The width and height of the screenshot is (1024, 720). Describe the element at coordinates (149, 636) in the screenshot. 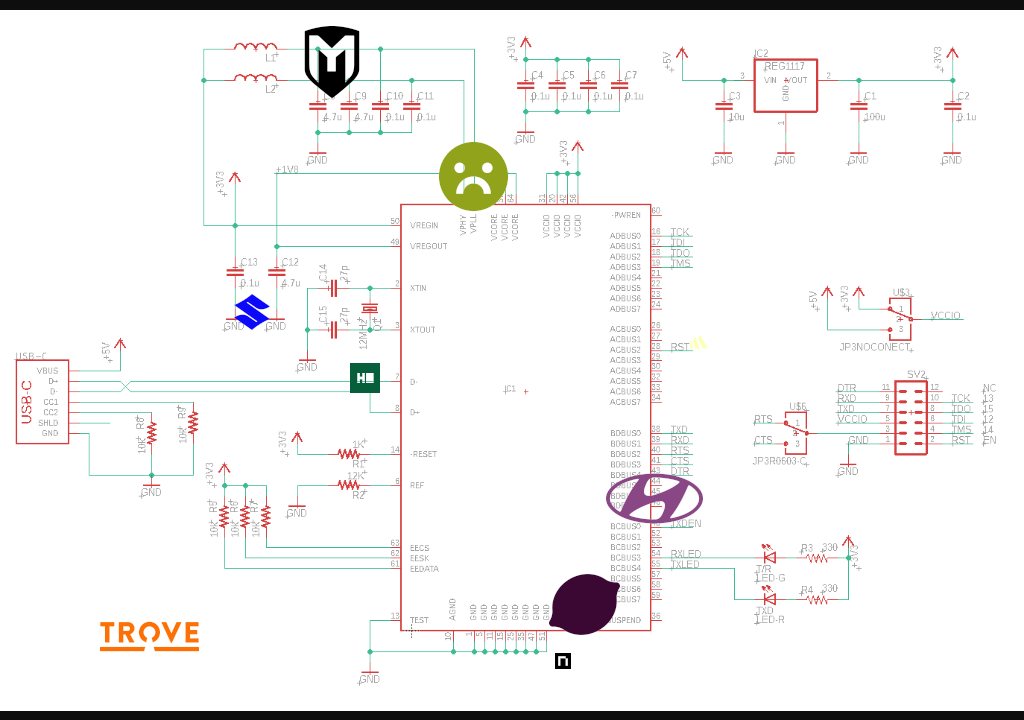

I see `trove app or service logo` at that location.